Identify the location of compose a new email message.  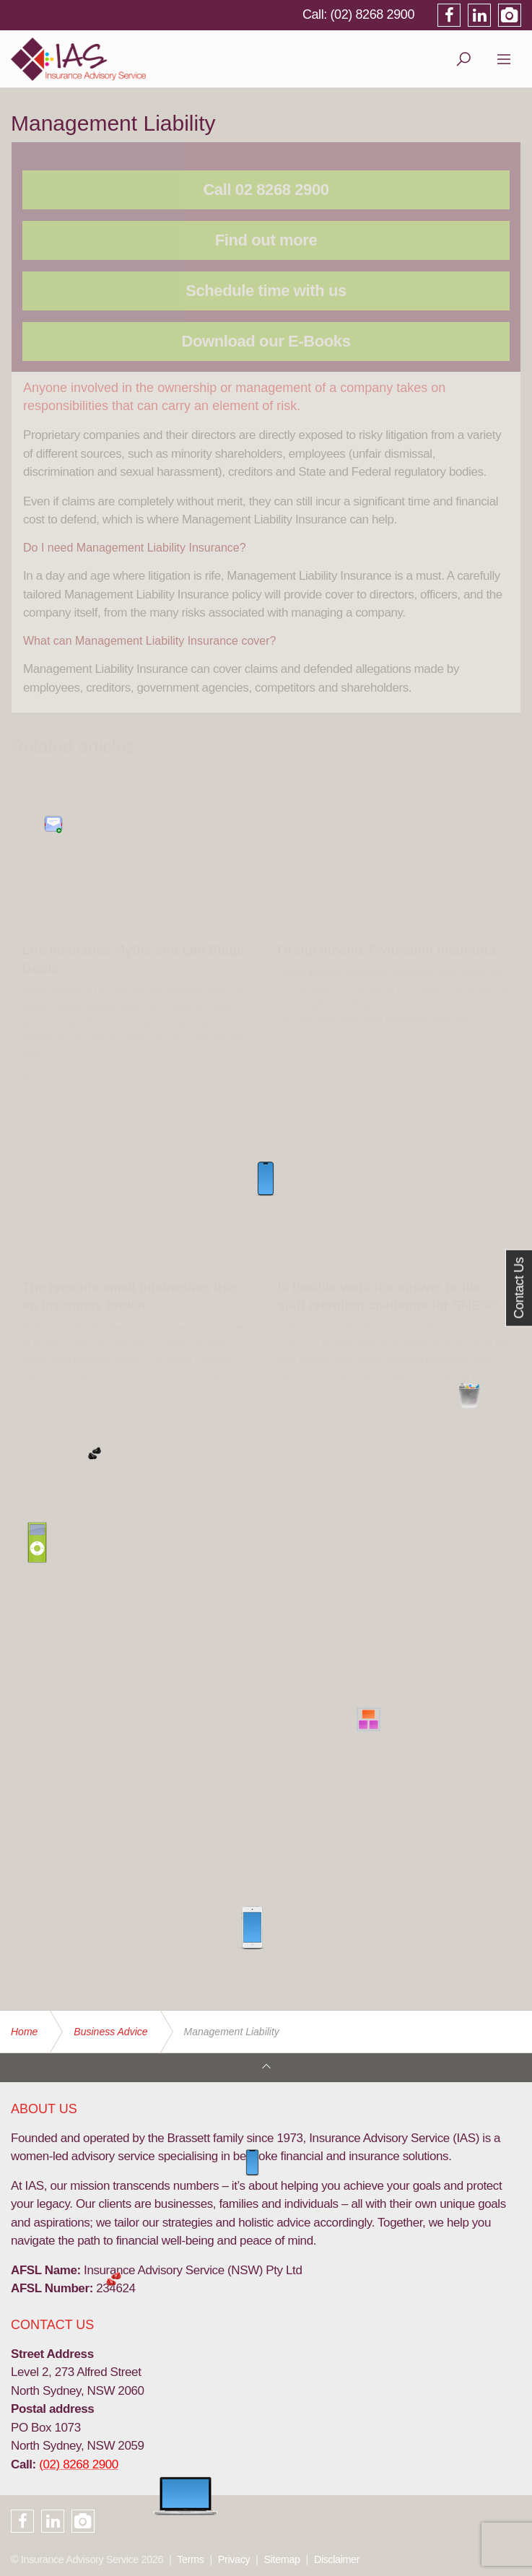
(53, 824).